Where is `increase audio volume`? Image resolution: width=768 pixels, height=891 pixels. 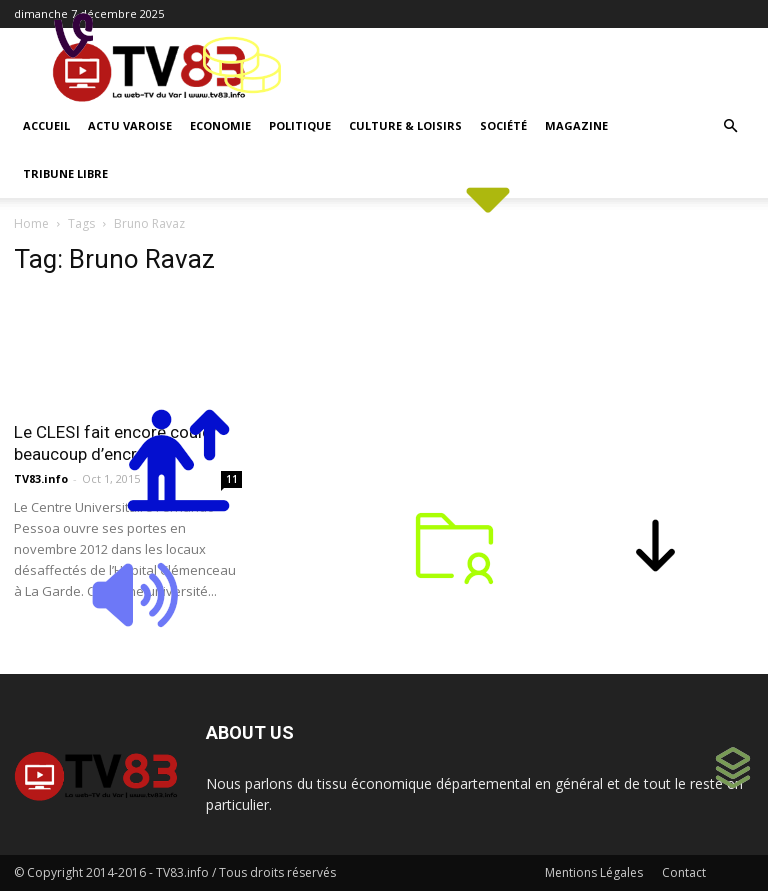
increase audio volume is located at coordinates (133, 595).